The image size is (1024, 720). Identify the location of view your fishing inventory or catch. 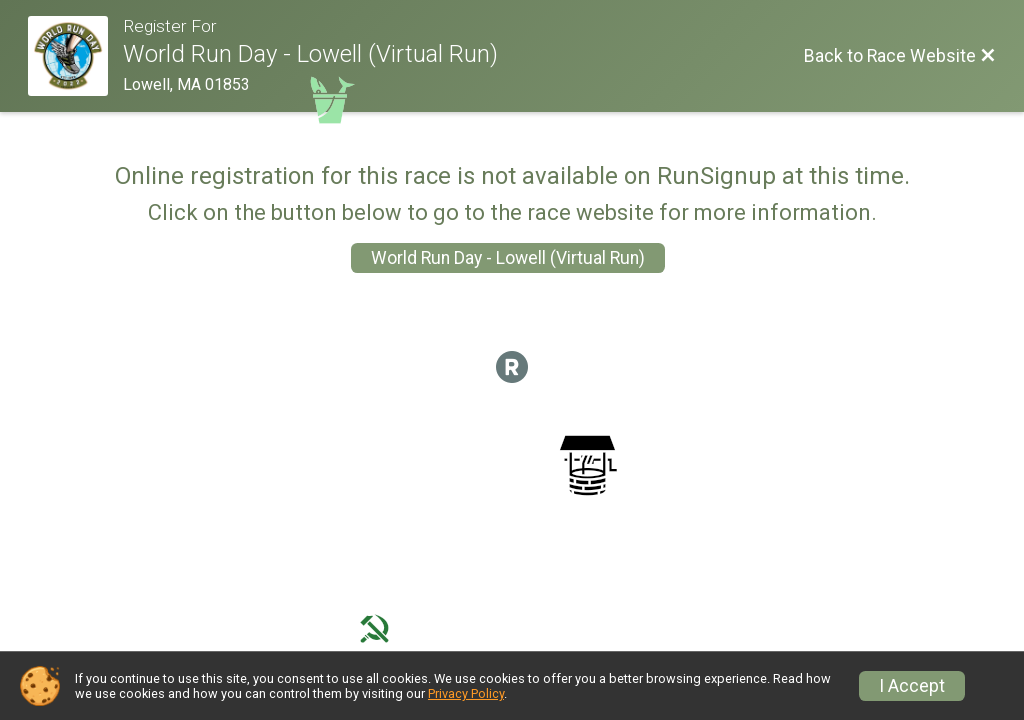
(330, 100).